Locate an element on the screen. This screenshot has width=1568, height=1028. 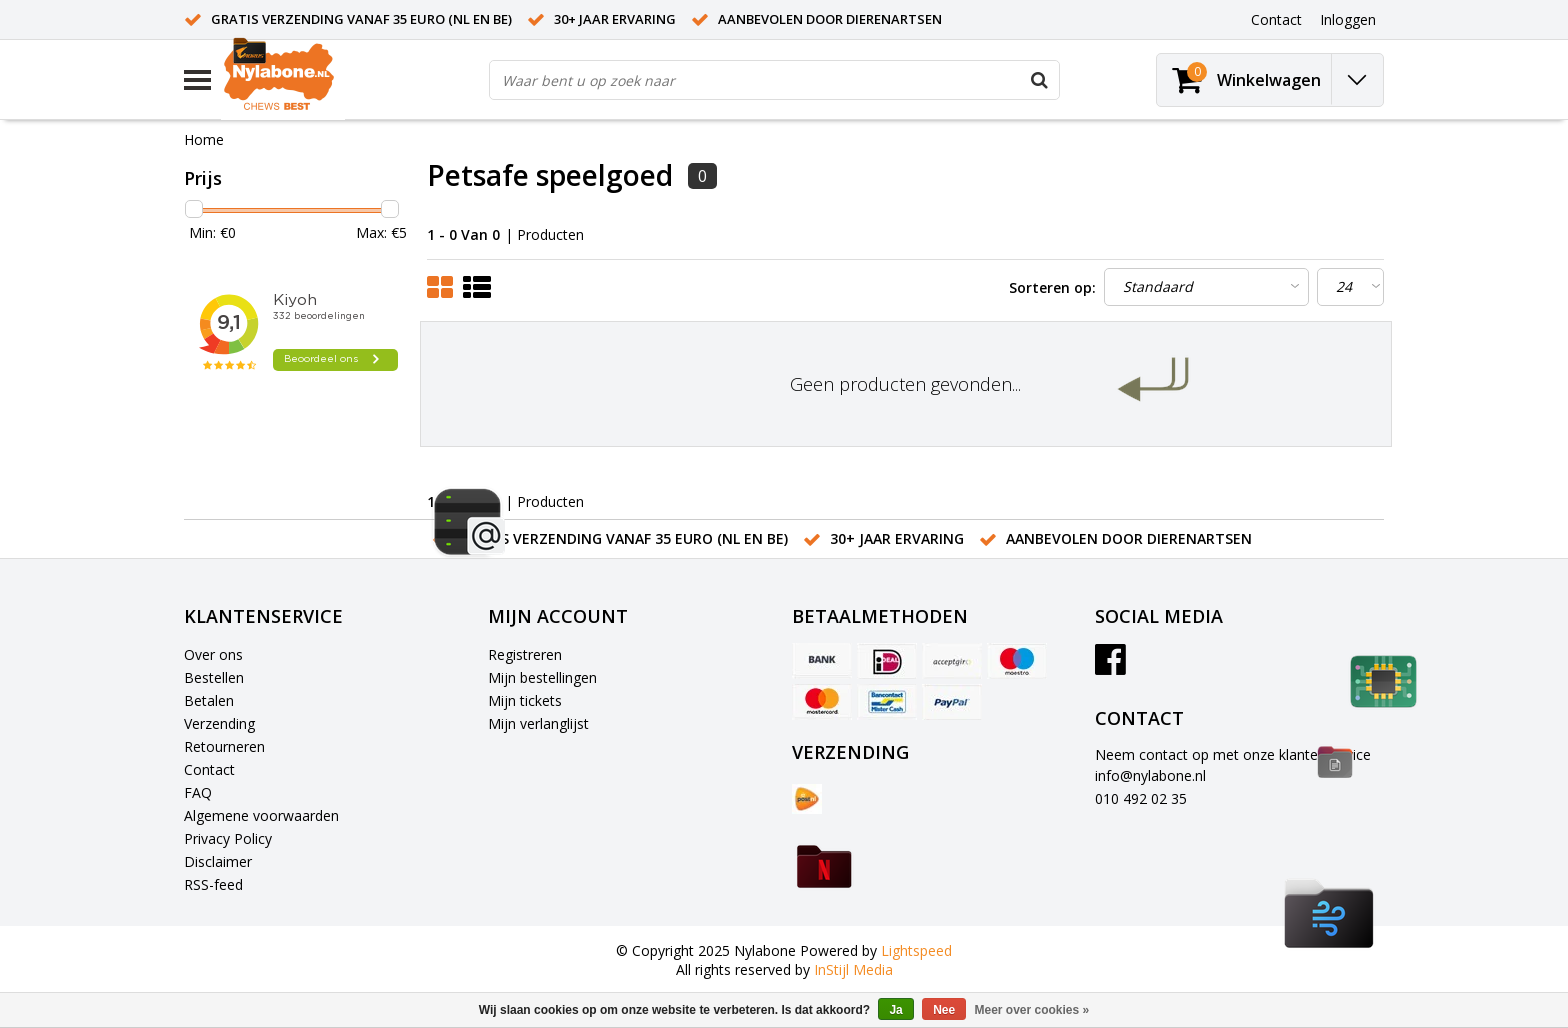
open folder containing netflix downloads or media is located at coordinates (824, 868).